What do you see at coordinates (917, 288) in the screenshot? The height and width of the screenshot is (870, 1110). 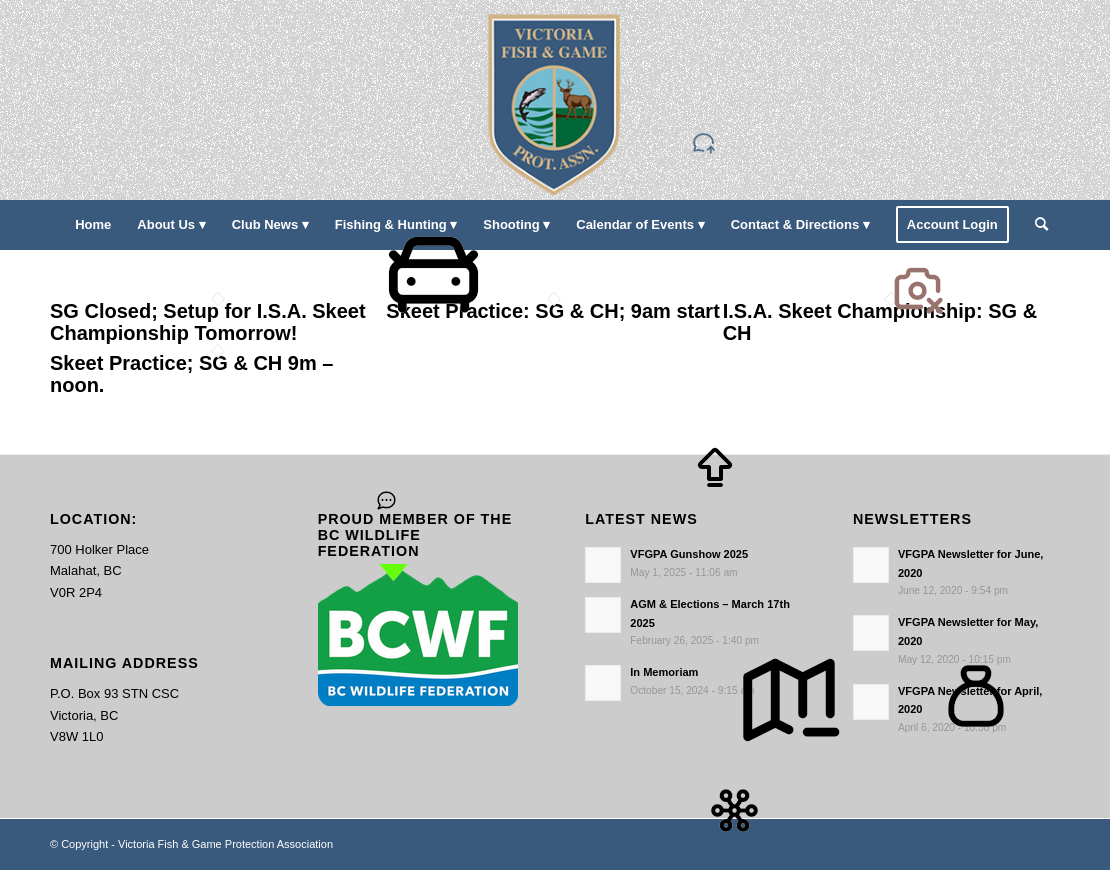 I see `disable camera access` at bounding box center [917, 288].